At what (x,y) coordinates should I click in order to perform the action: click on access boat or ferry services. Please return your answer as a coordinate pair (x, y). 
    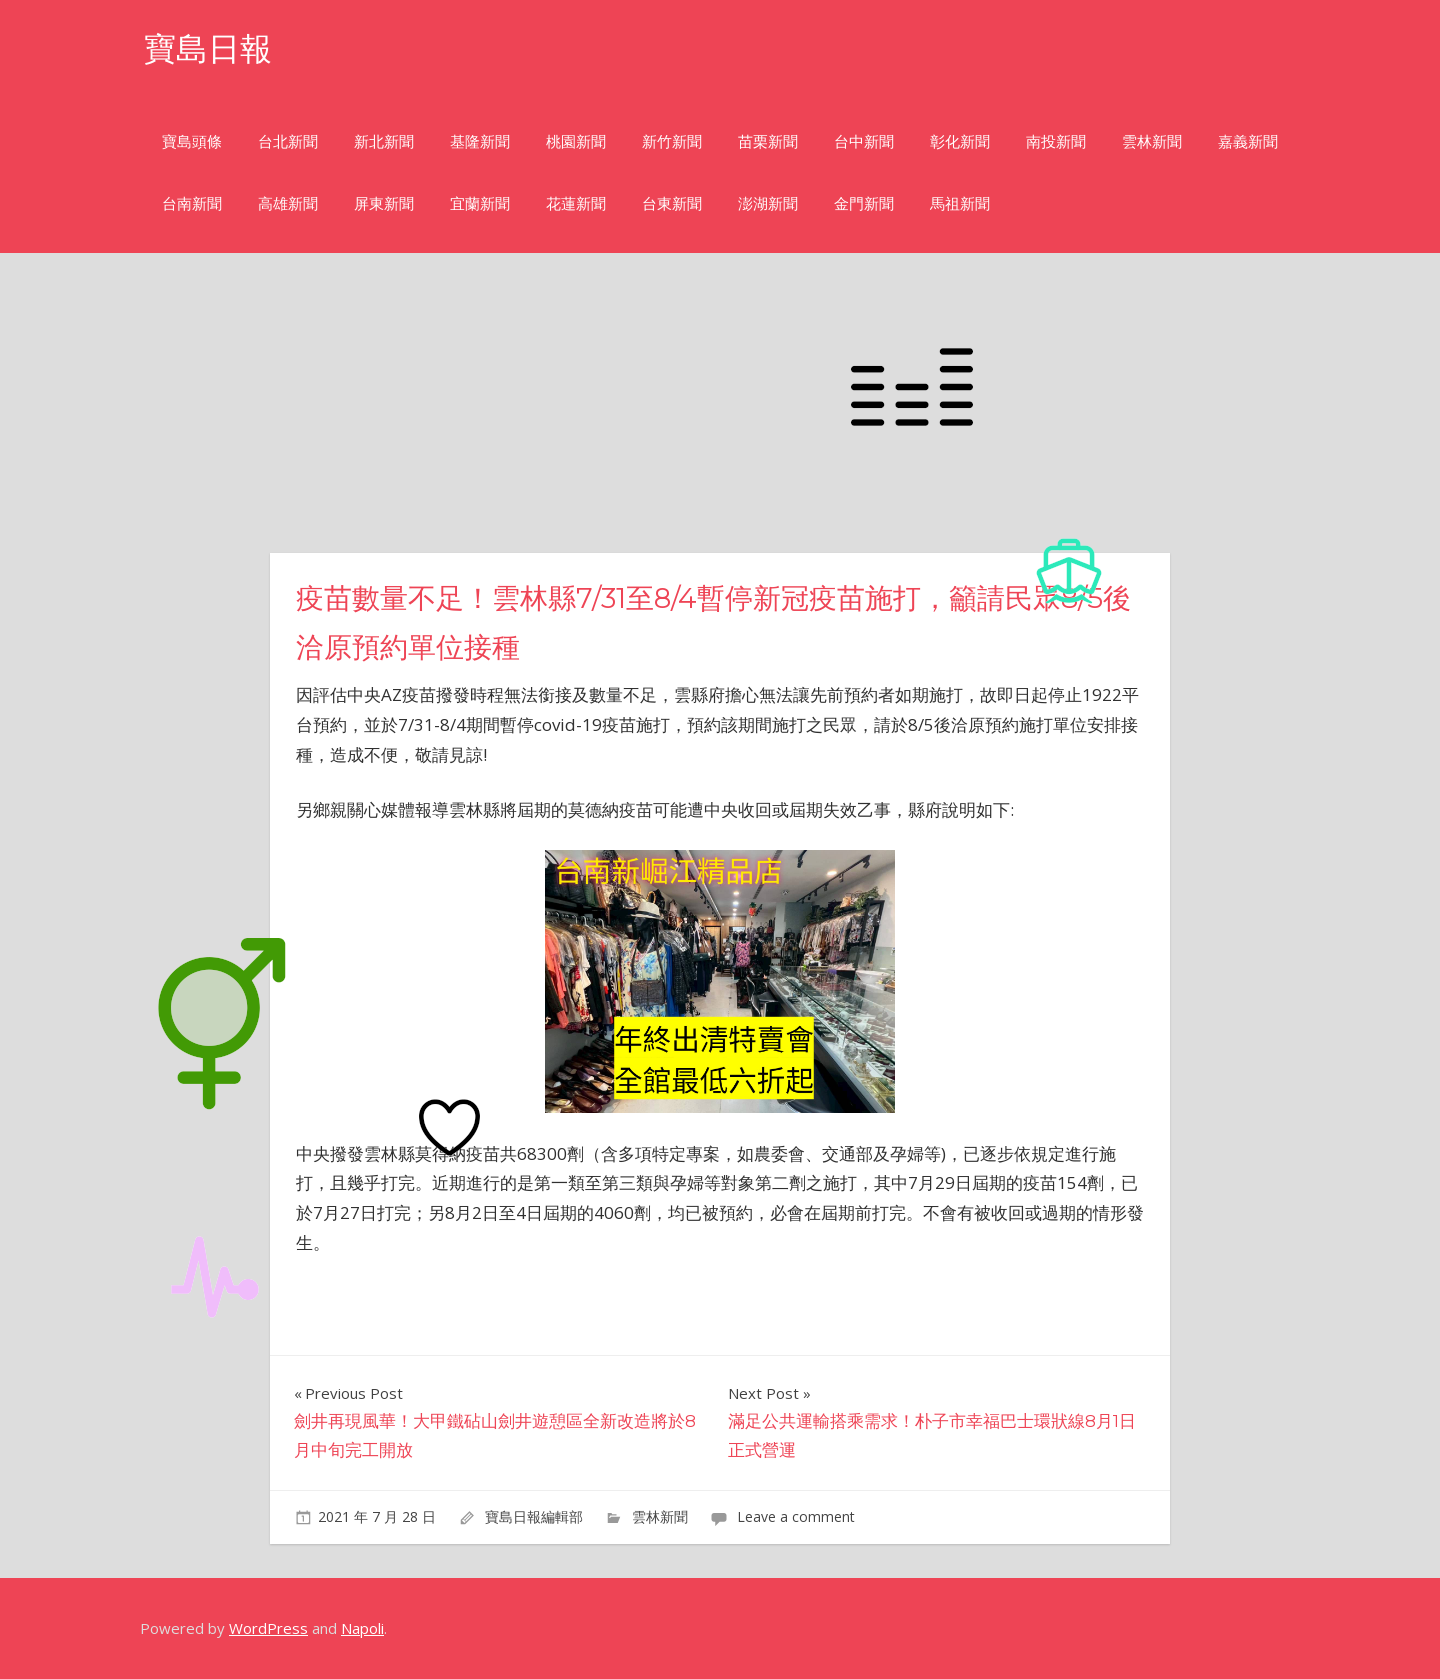
    Looking at the image, I should click on (1069, 571).